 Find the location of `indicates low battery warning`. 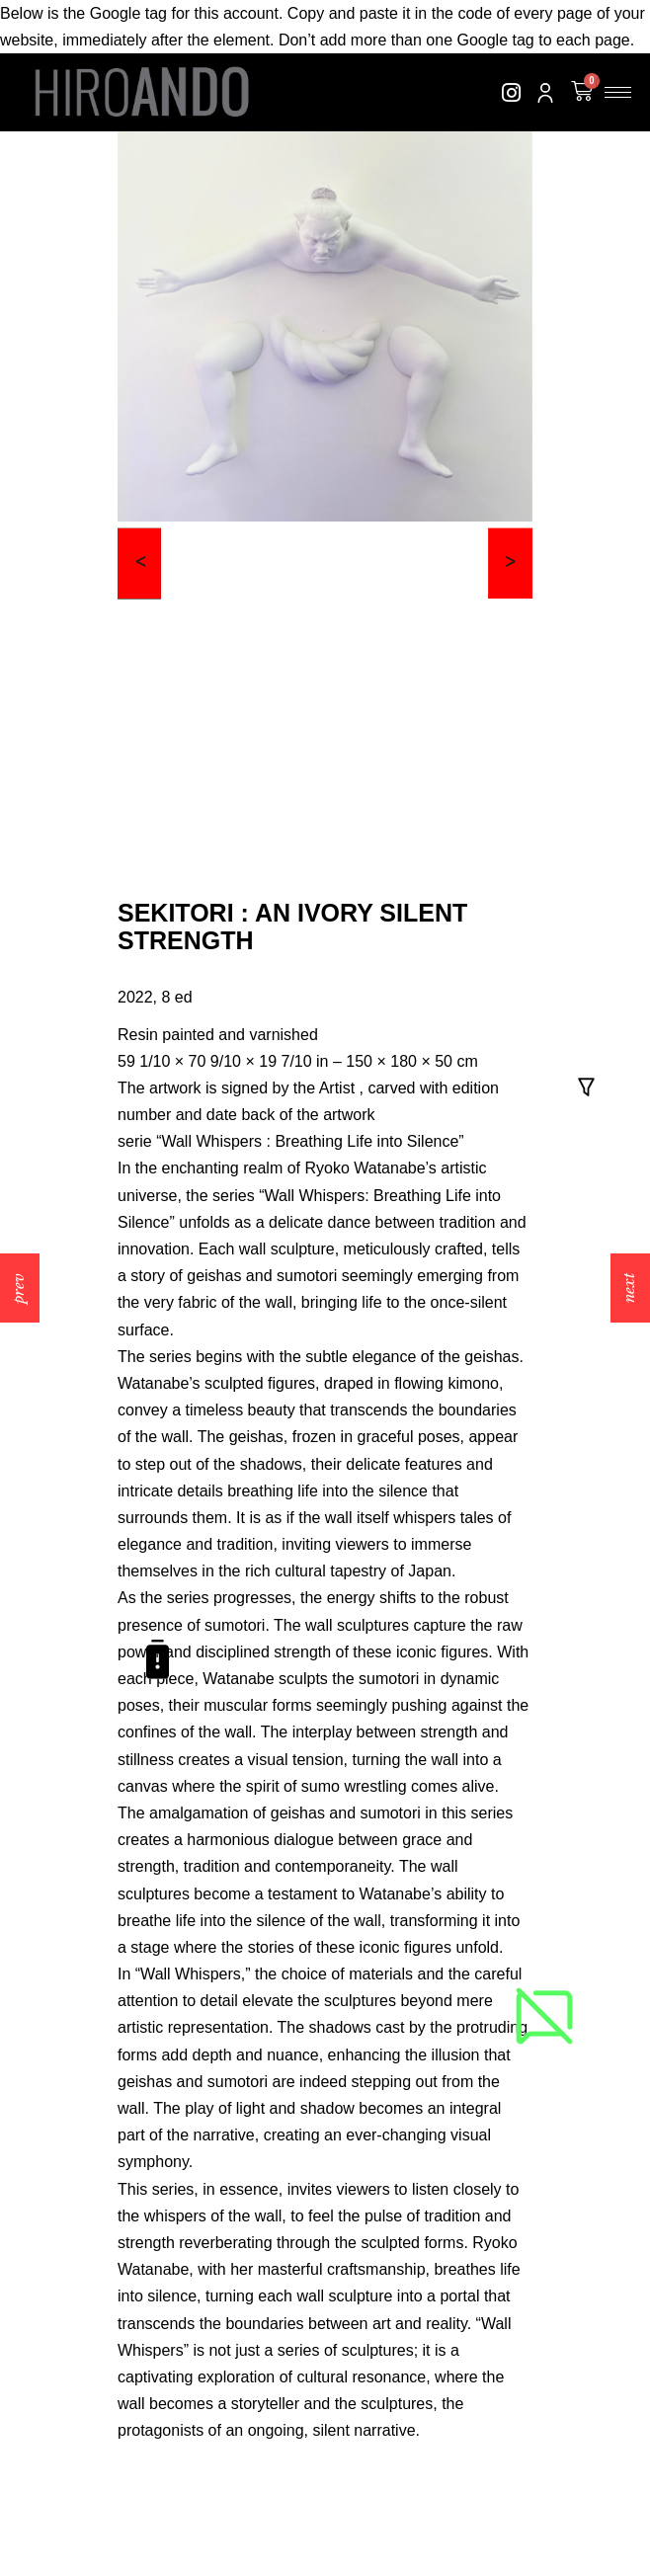

indicates low battery warning is located at coordinates (157, 1659).